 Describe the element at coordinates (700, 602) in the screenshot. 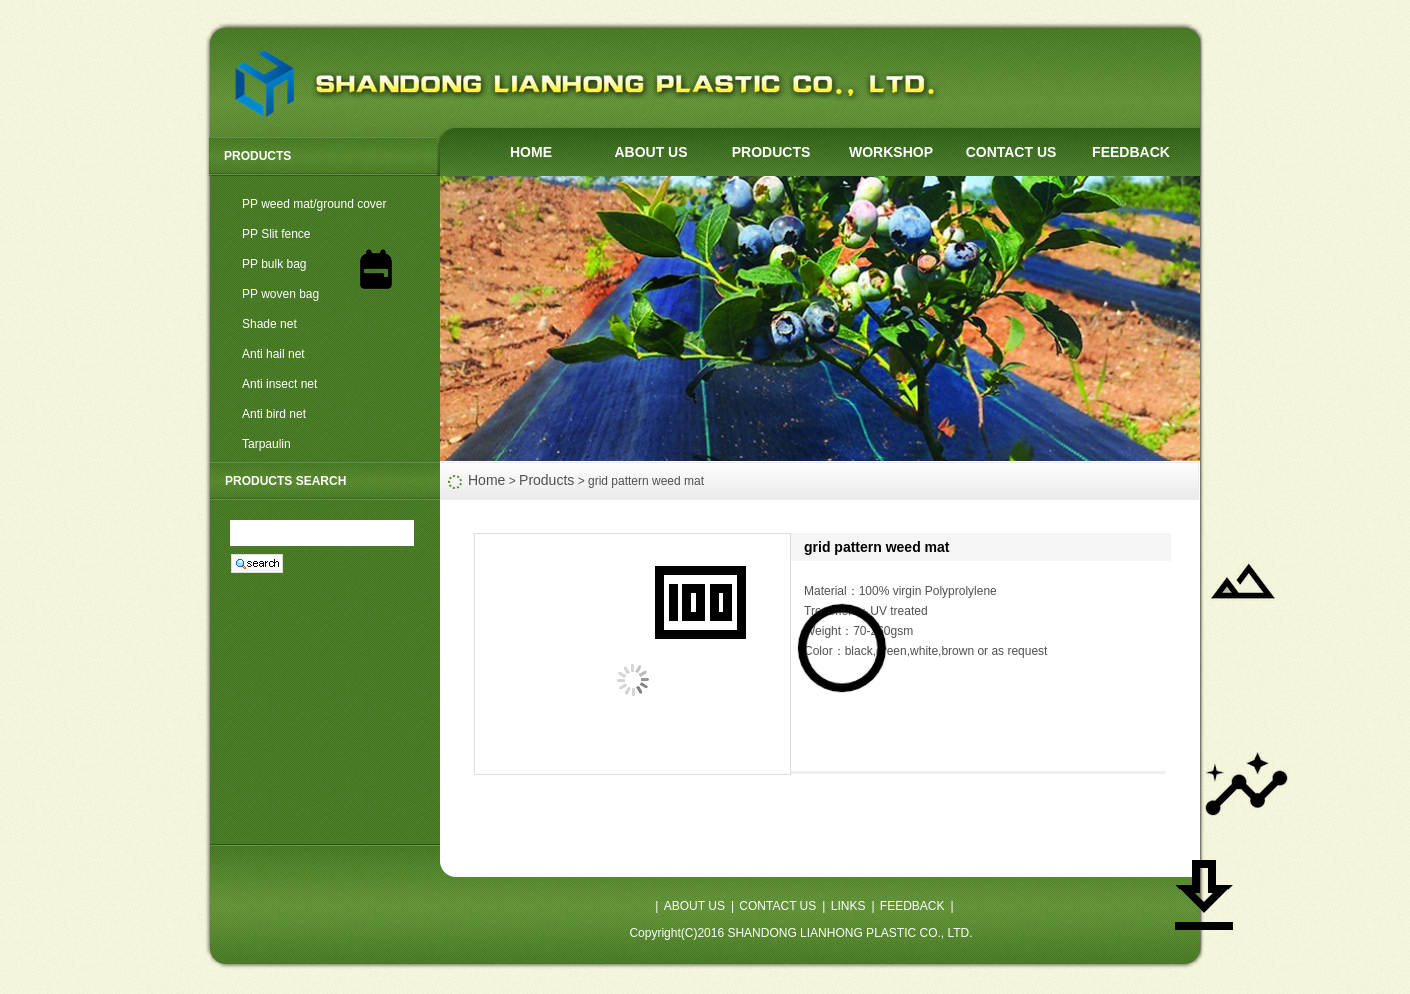

I see `view currency or money-related information` at that location.